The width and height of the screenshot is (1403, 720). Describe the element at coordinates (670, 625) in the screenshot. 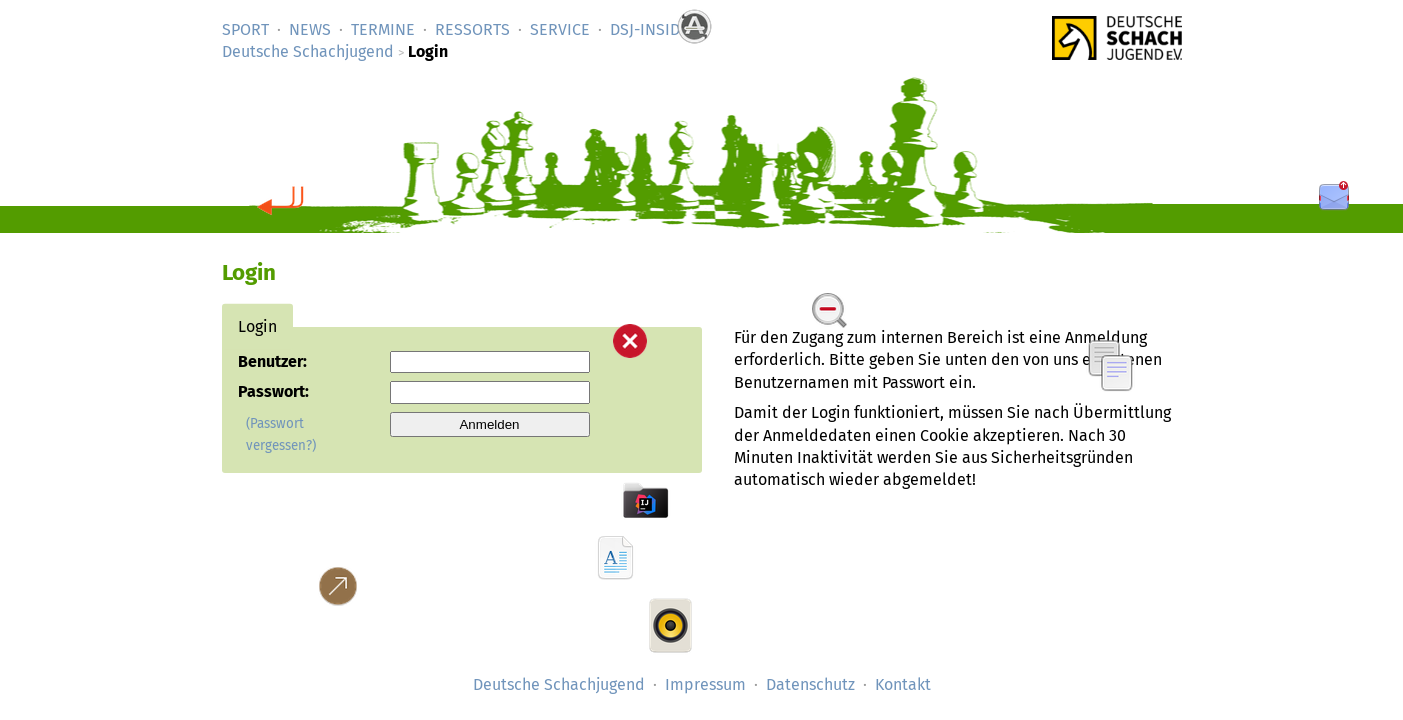

I see `access system sound settings` at that location.